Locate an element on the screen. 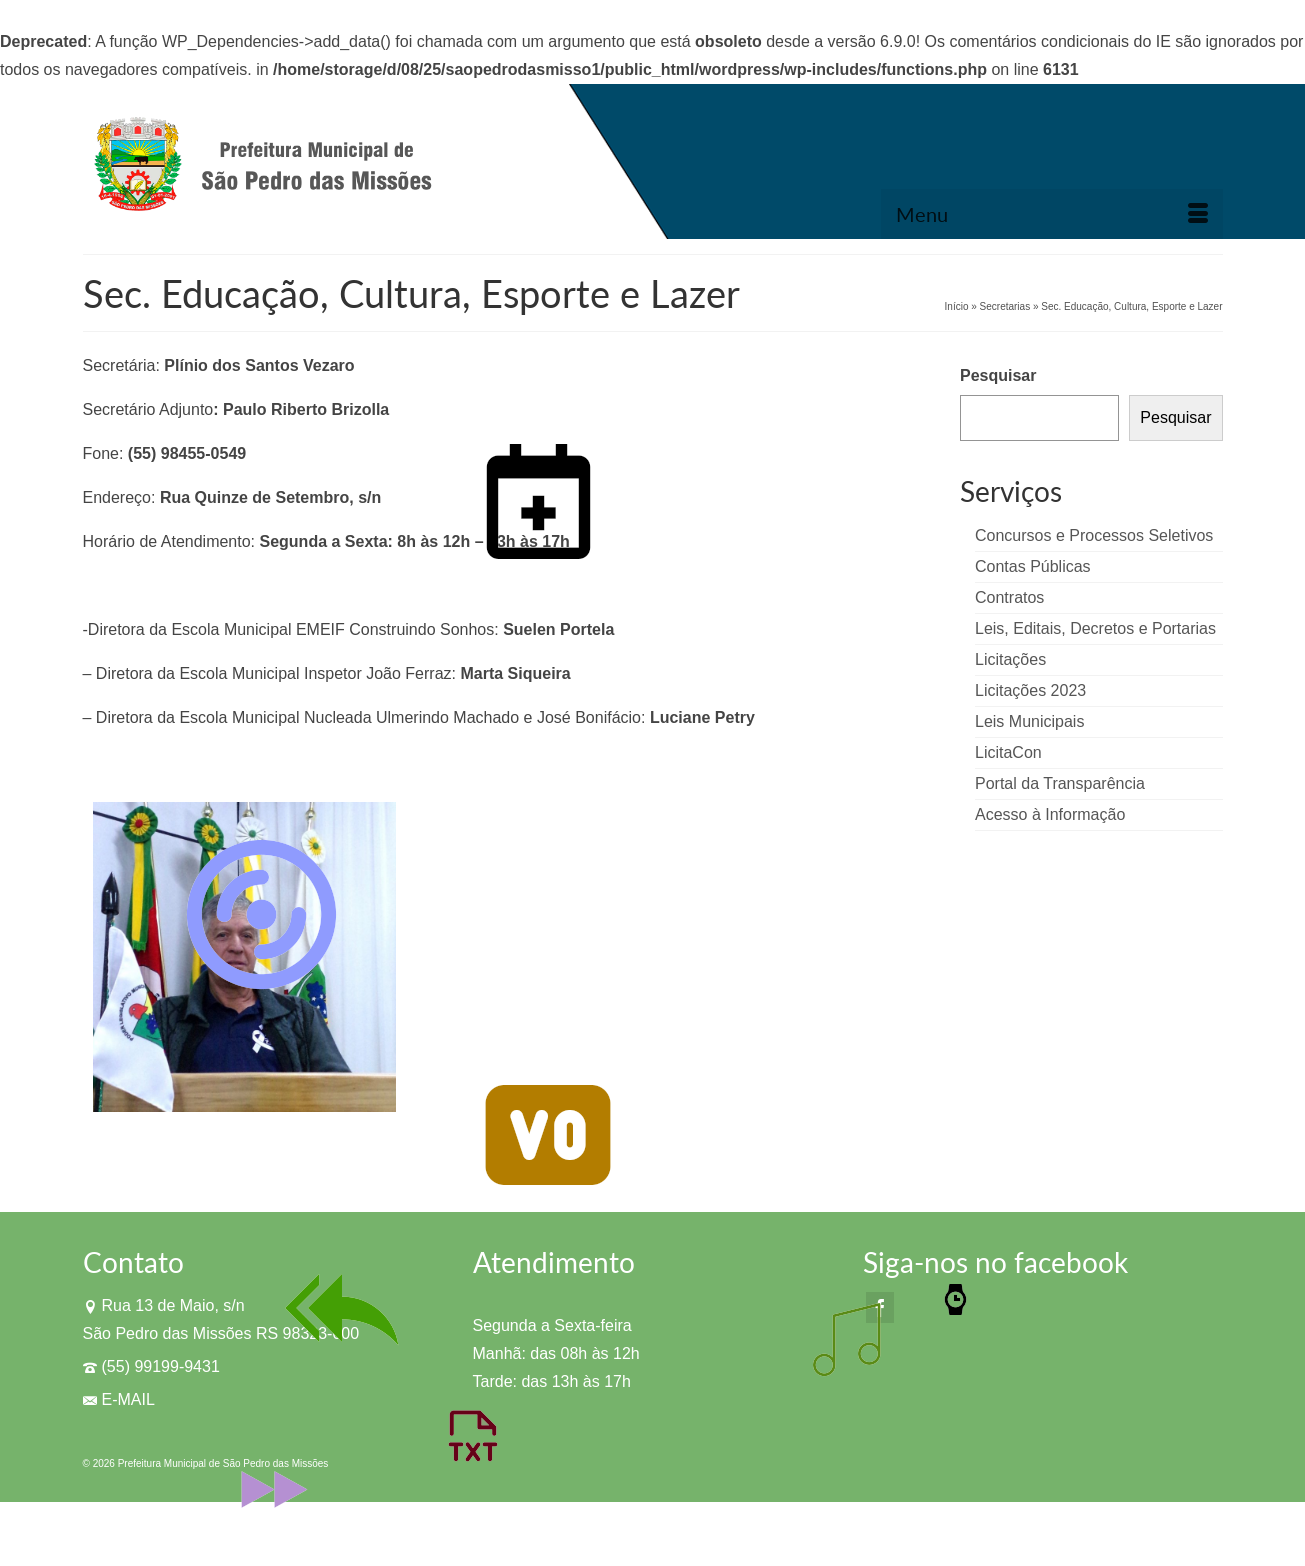  access music or audio playback is located at coordinates (851, 1341).